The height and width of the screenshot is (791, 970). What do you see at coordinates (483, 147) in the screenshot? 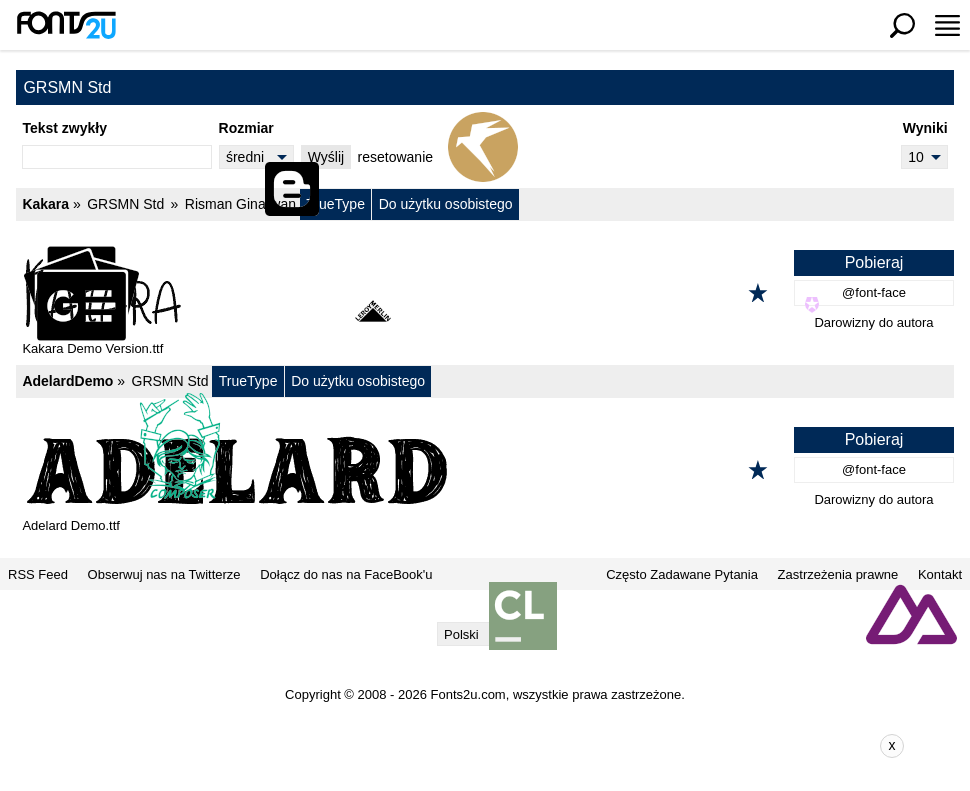
I see `parrot security os logo` at bounding box center [483, 147].